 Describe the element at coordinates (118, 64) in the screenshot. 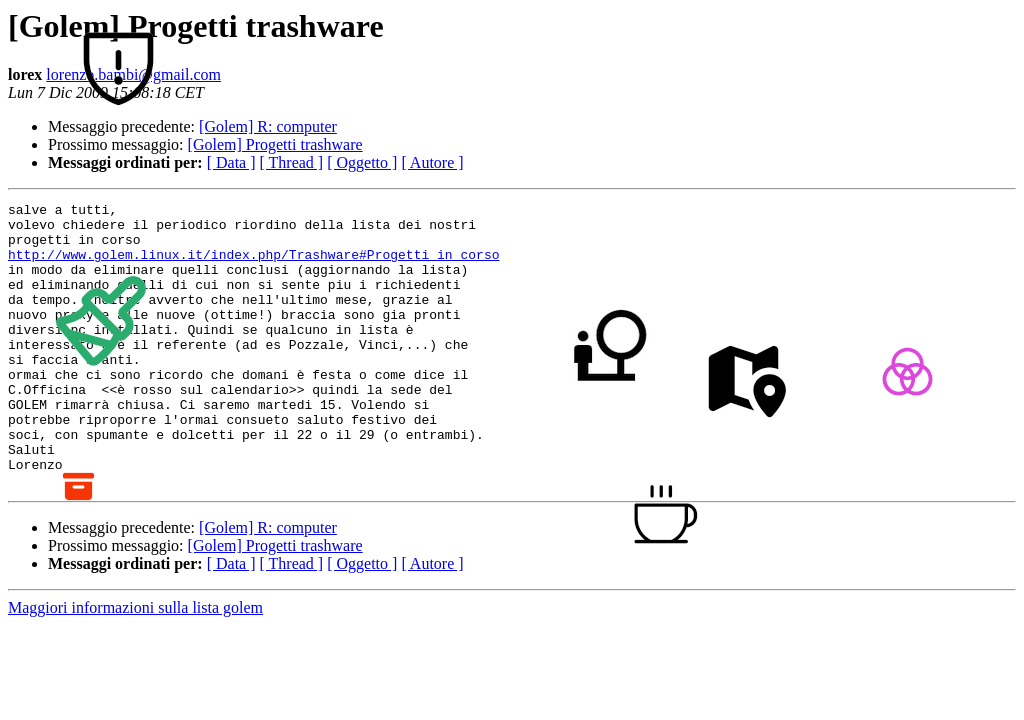

I see `security warning or potential threat detected` at that location.